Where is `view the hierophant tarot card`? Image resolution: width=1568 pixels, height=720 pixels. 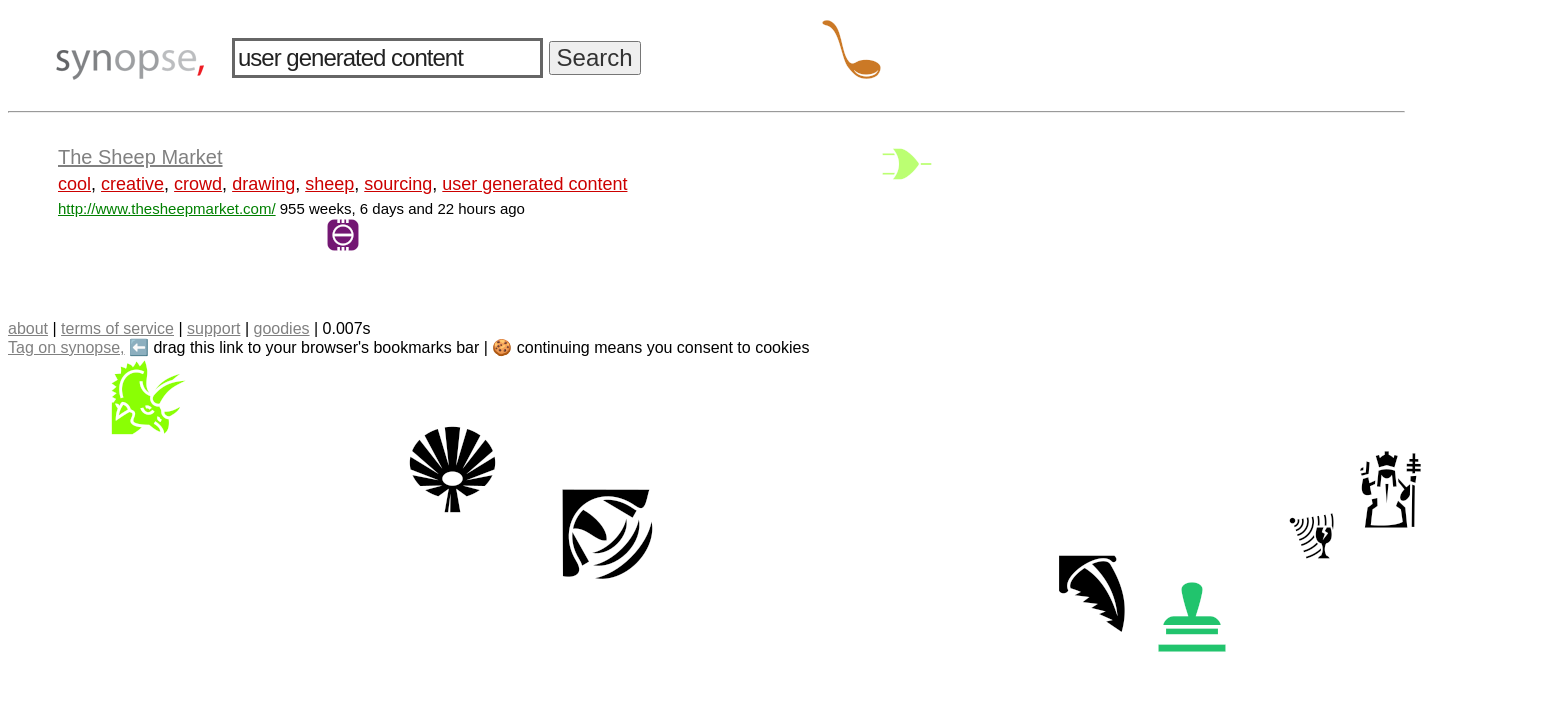
view the hierophant tarot card is located at coordinates (1390, 489).